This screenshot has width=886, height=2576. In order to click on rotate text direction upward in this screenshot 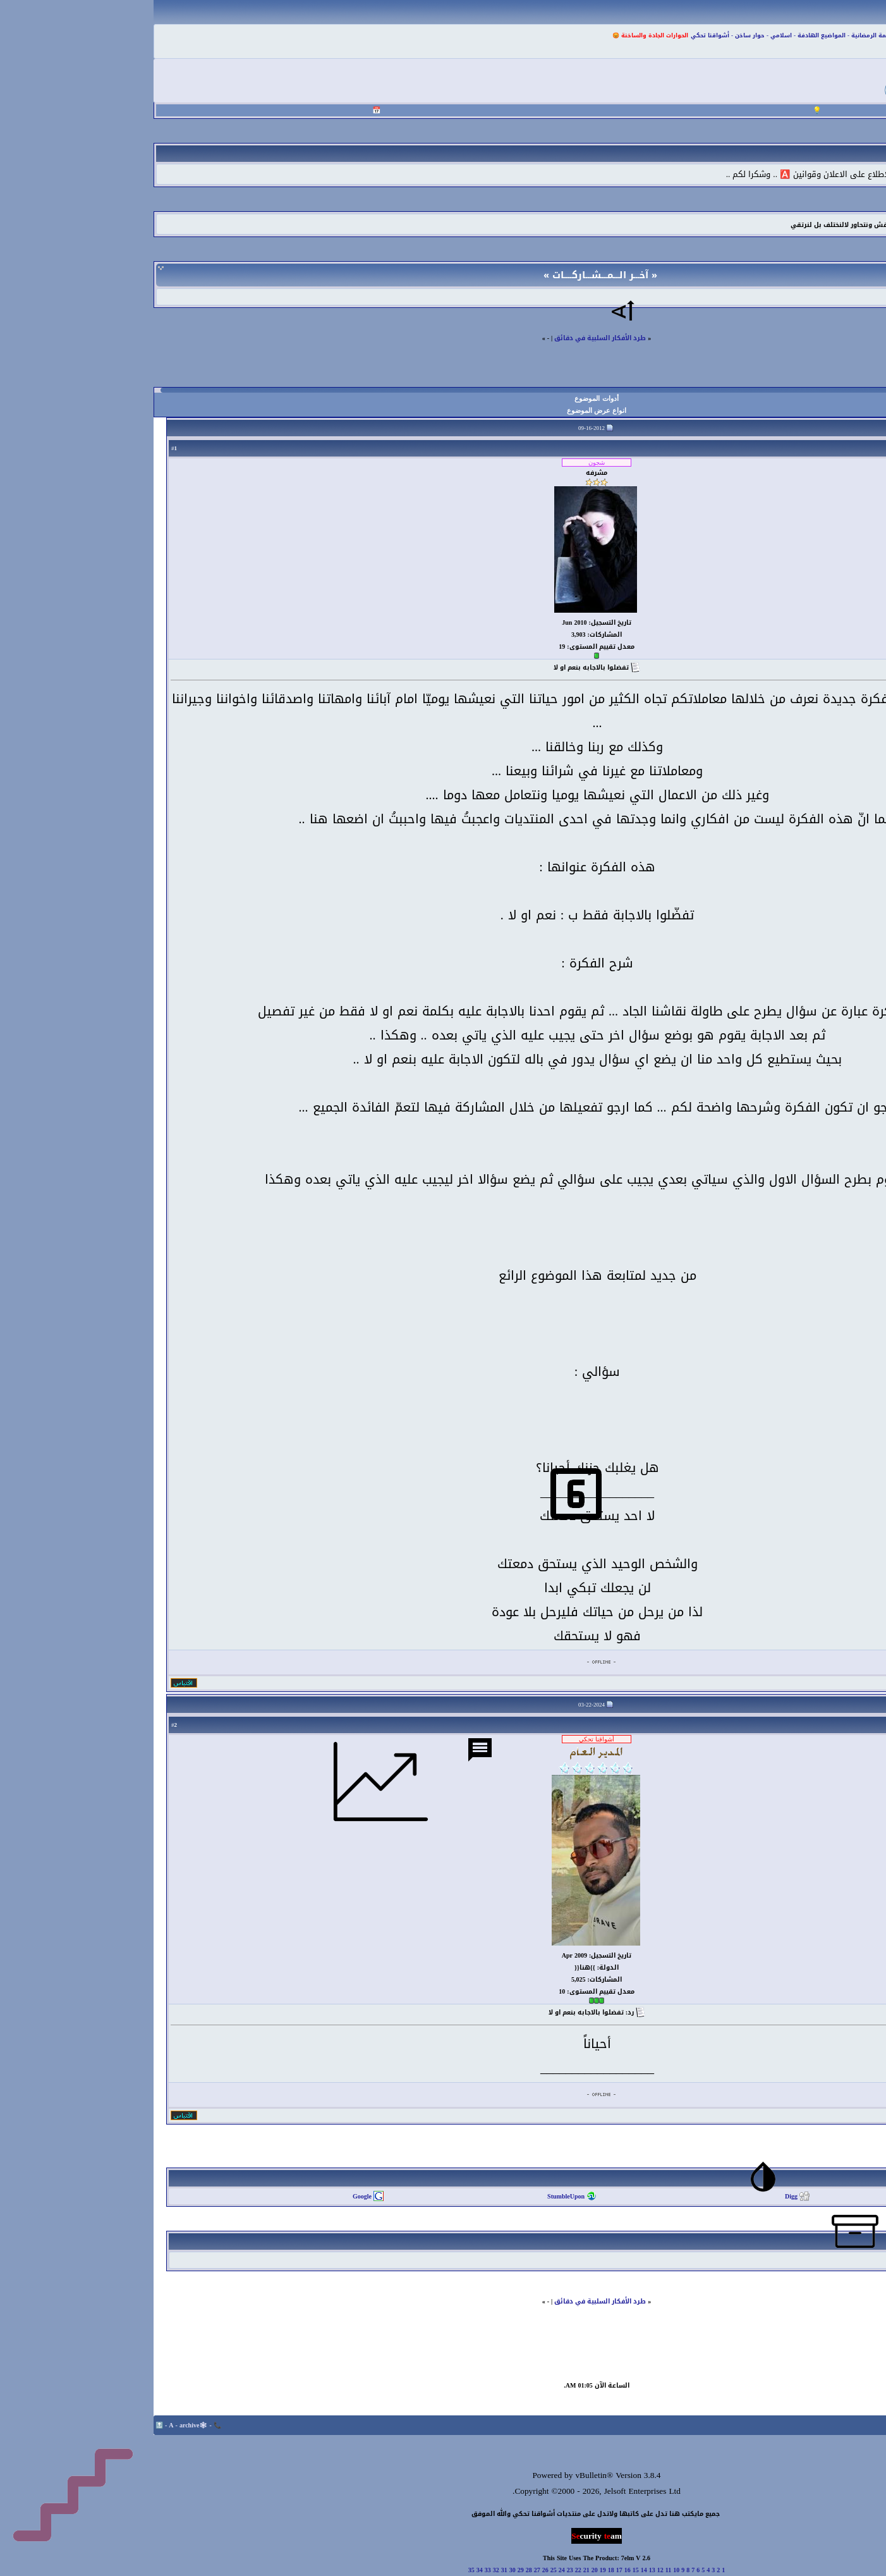, I will do `click(623, 310)`.